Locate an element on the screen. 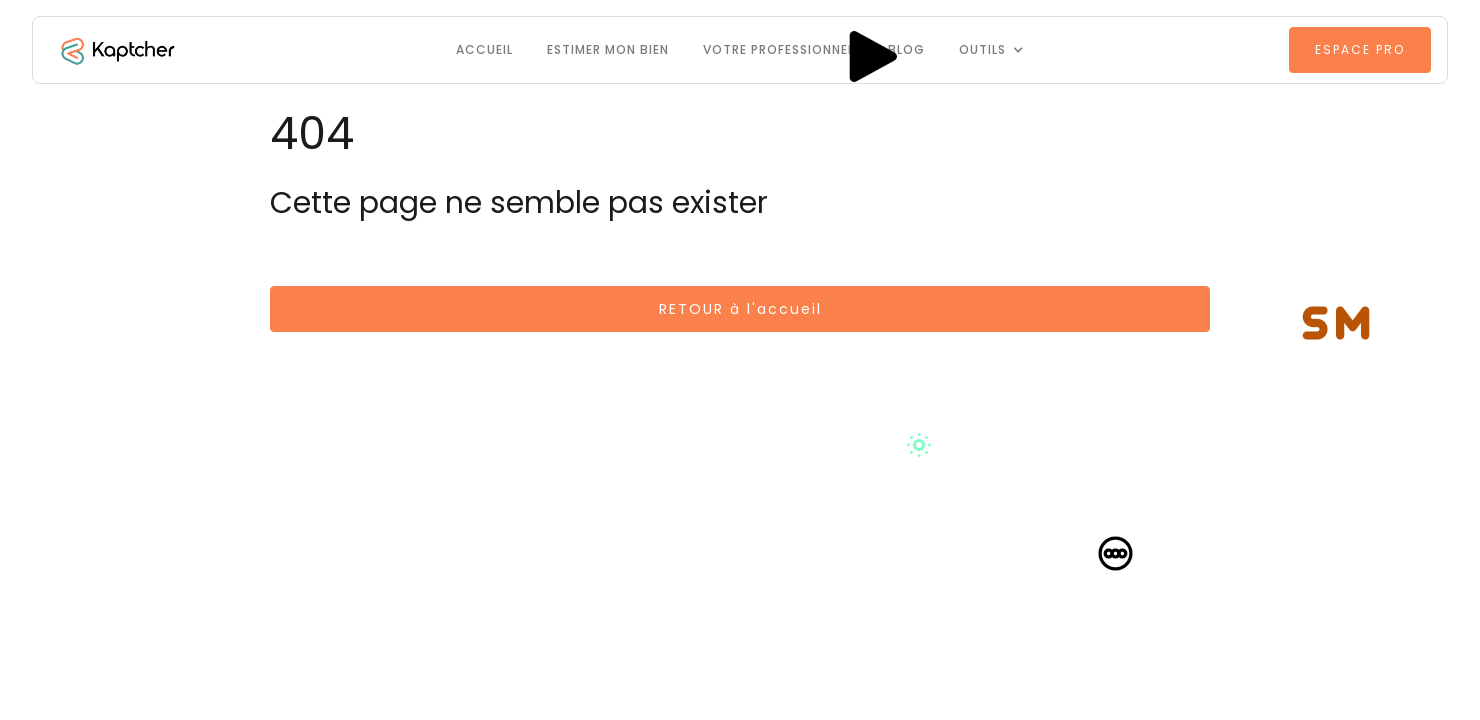 Image resolution: width=1480 pixels, height=720 pixels. indicates a service mark designation is located at coordinates (1336, 323).